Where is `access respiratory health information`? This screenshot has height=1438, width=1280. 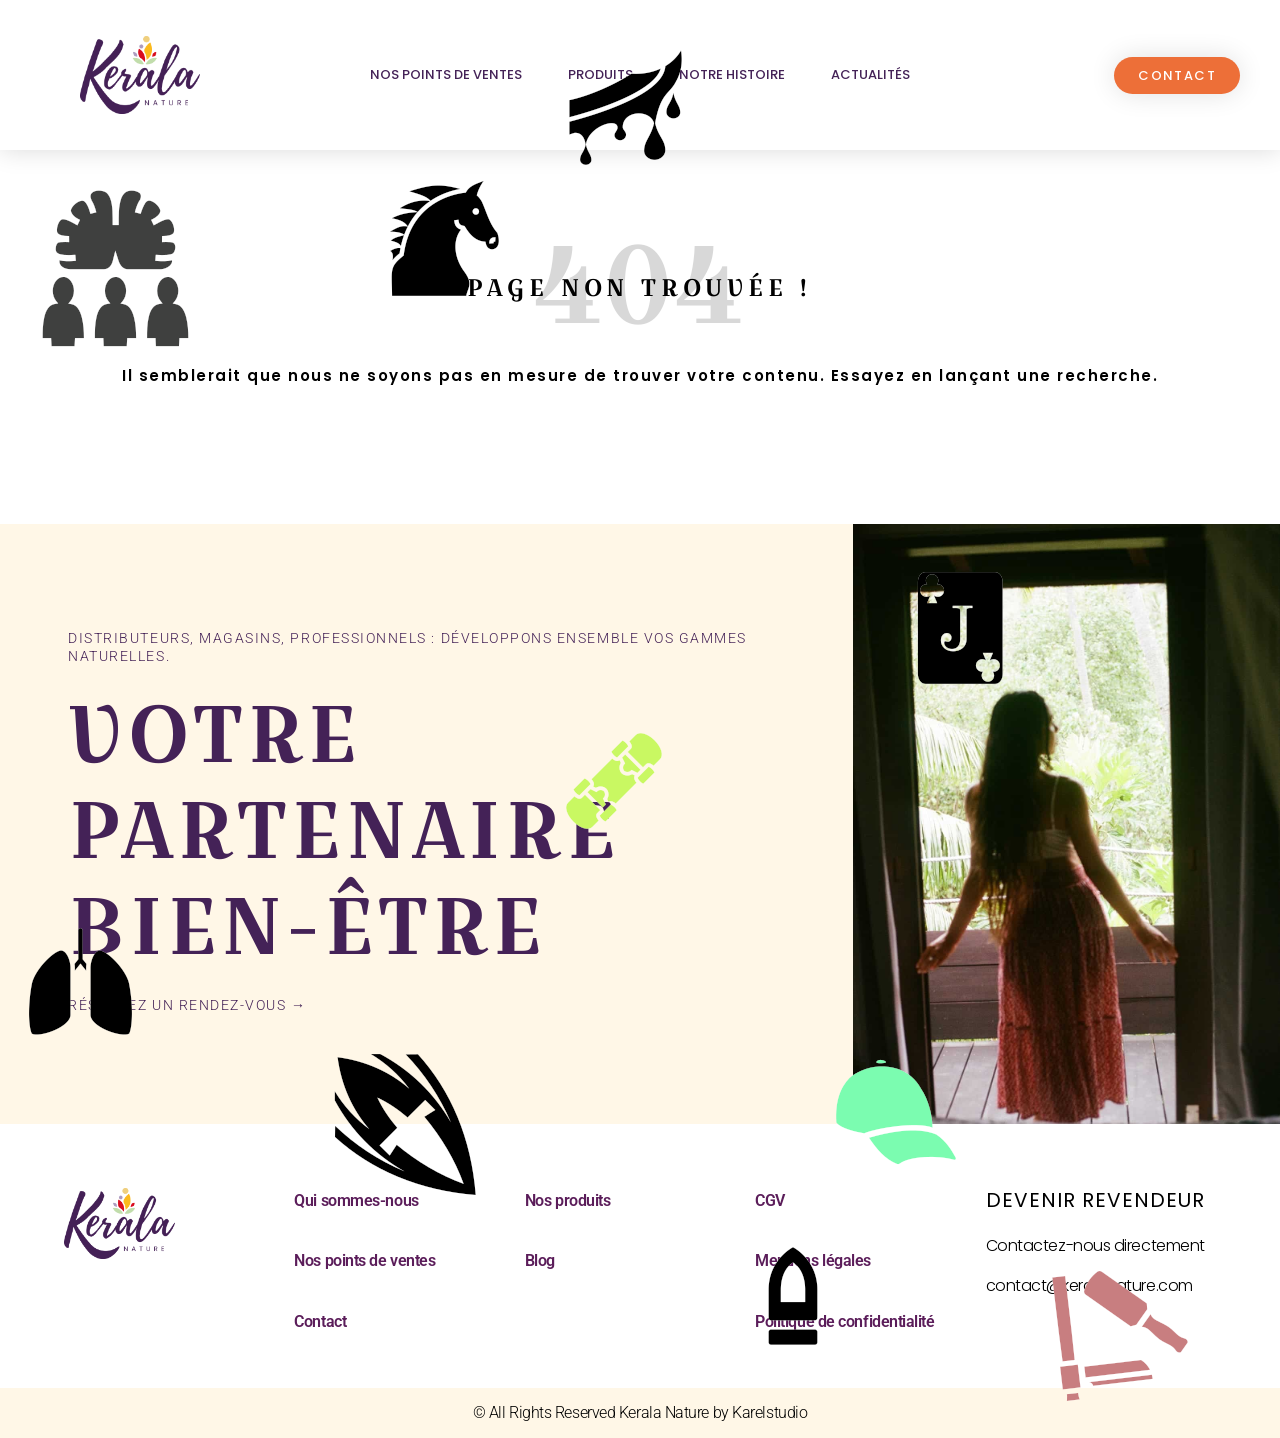
access respiratory health information is located at coordinates (80, 983).